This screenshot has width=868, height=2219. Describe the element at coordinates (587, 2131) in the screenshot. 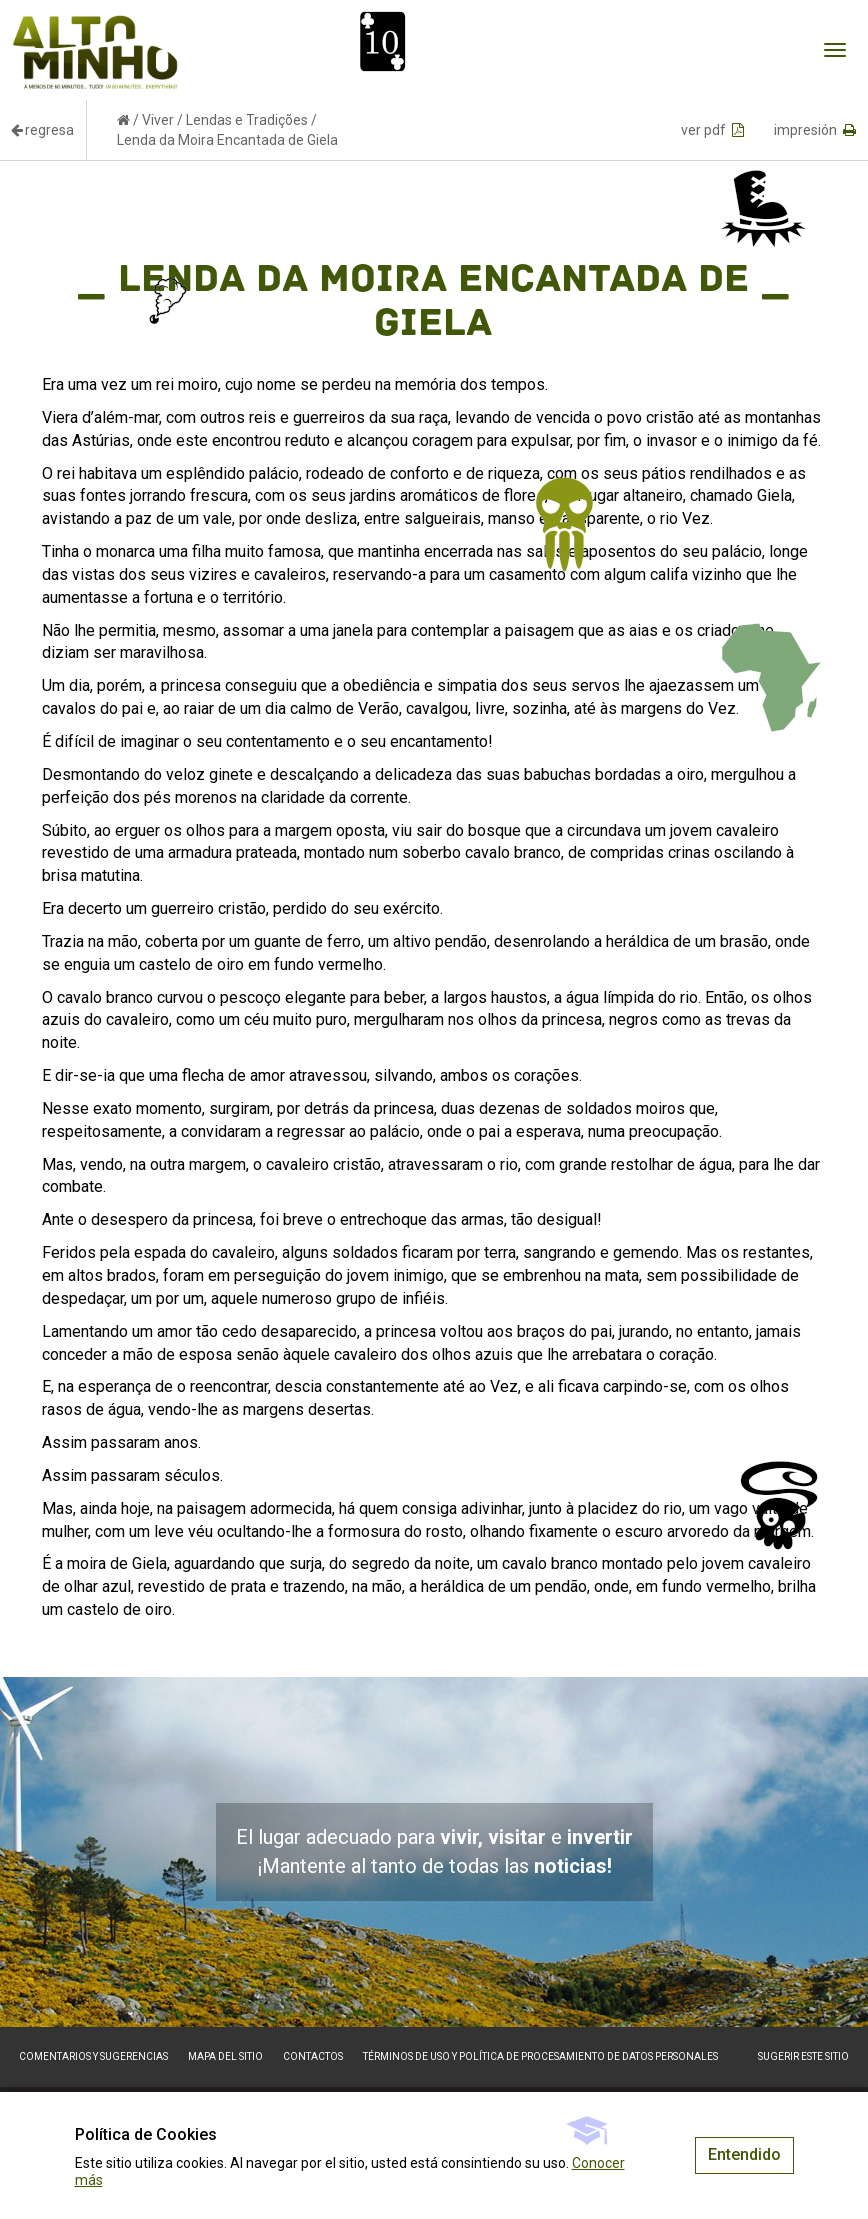

I see `access education or learning features` at that location.